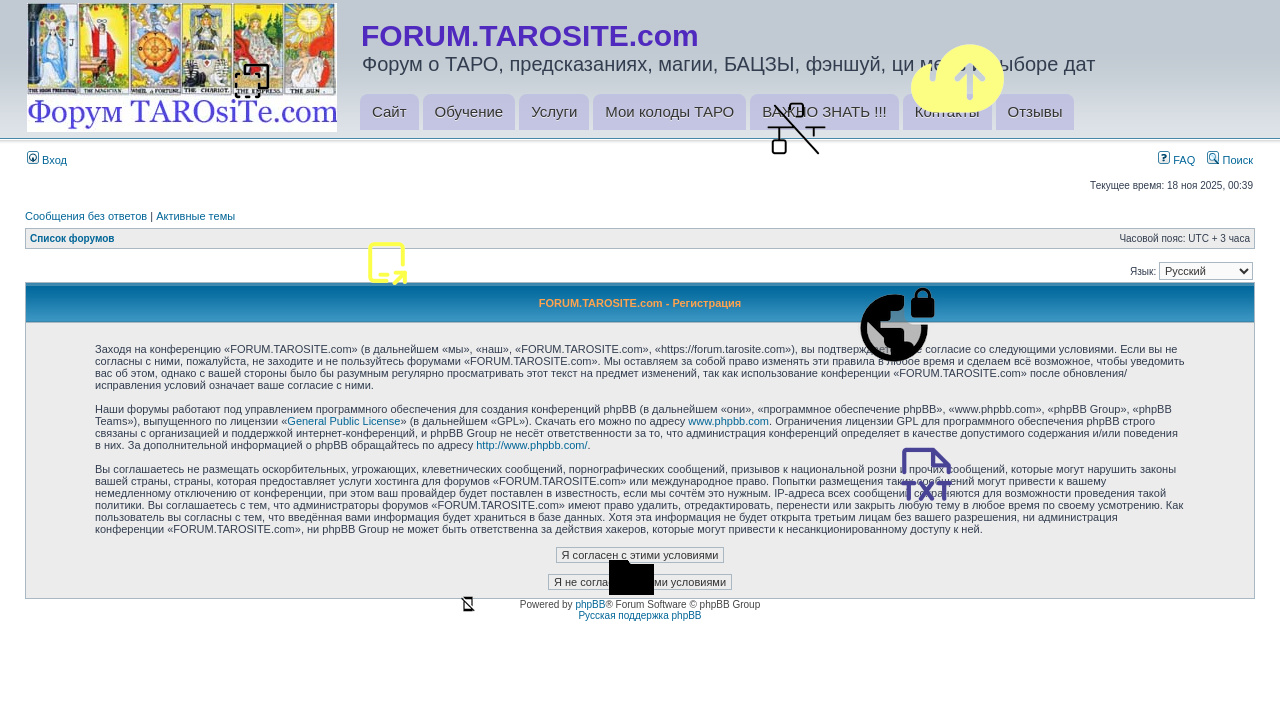  Describe the element at coordinates (252, 81) in the screenshot. I see `bring selected layer to front` at that location.